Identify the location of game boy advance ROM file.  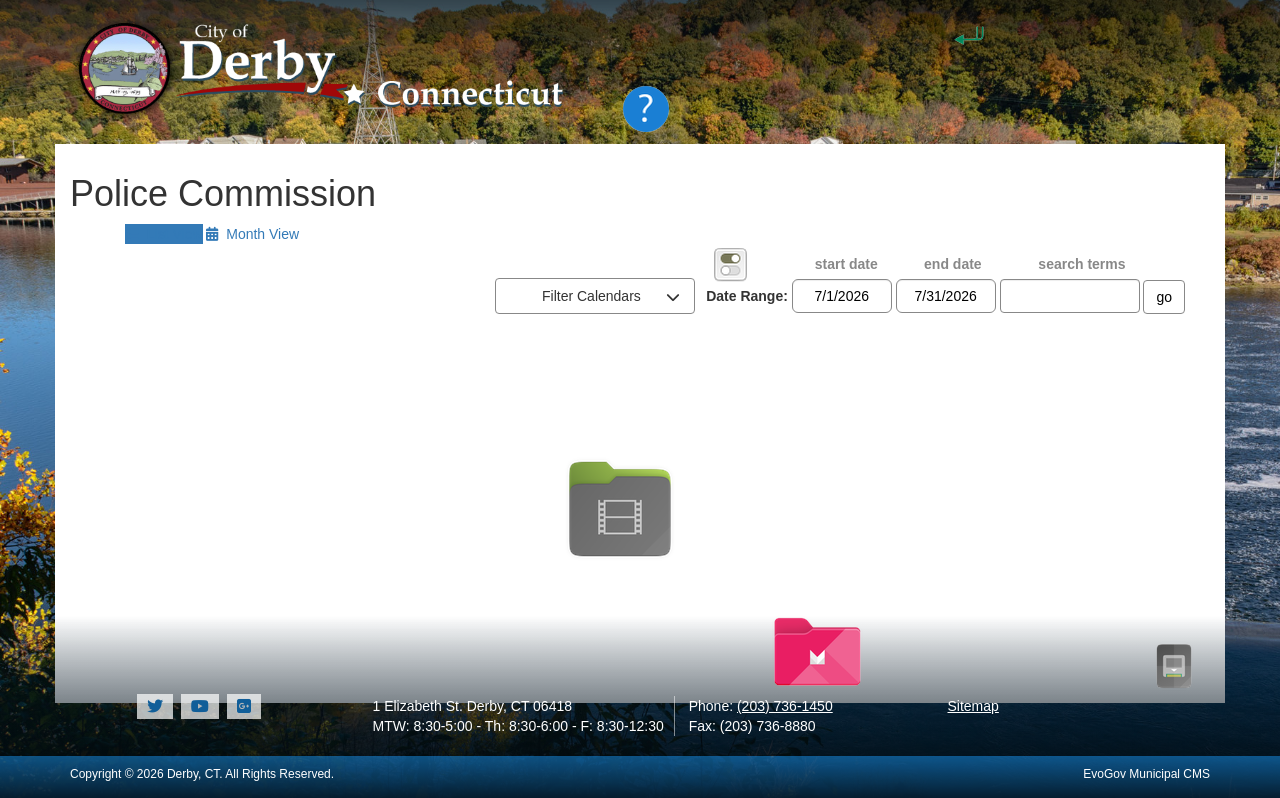
(1174, 666).